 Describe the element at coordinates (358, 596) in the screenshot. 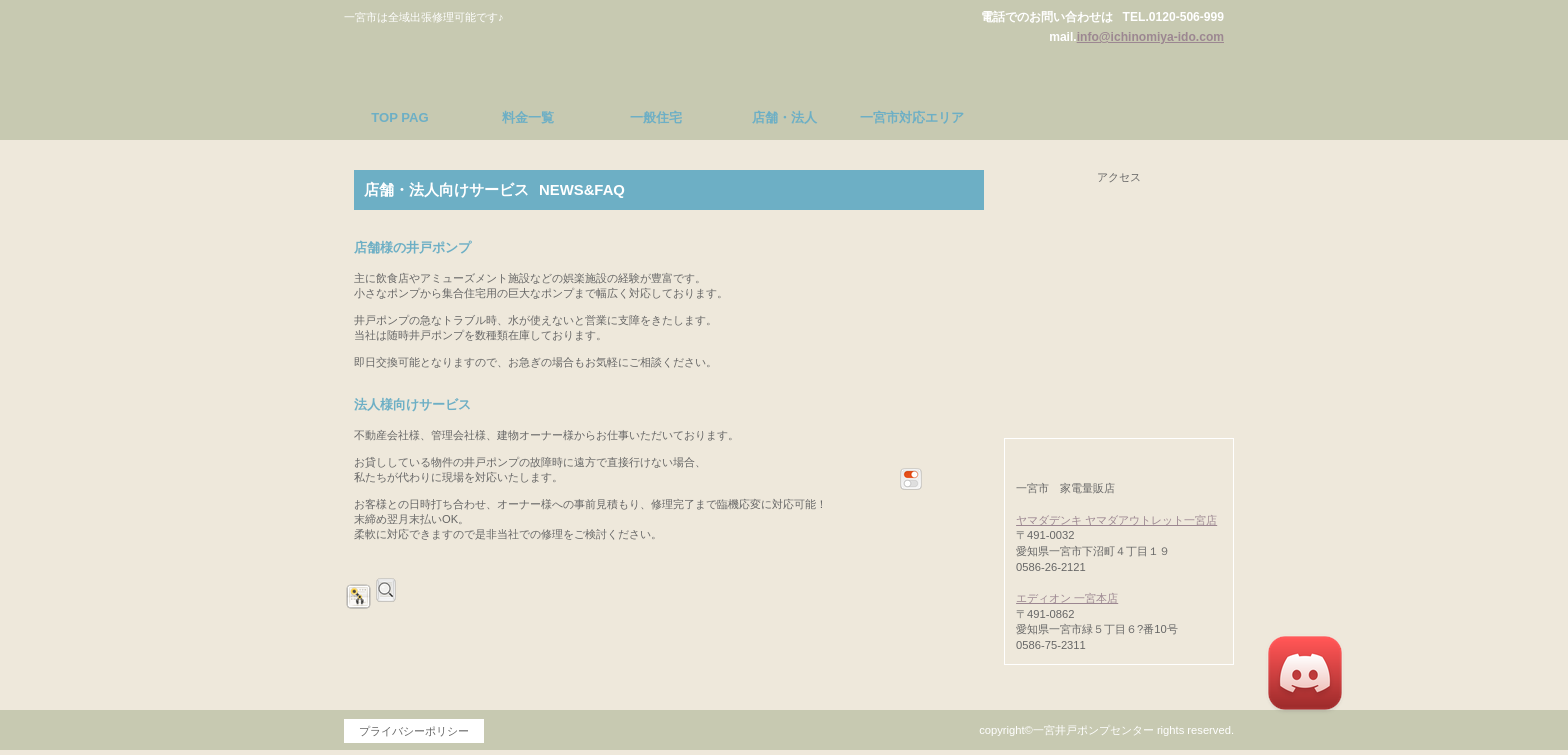

I see `open gnome builder development environment` at that location.